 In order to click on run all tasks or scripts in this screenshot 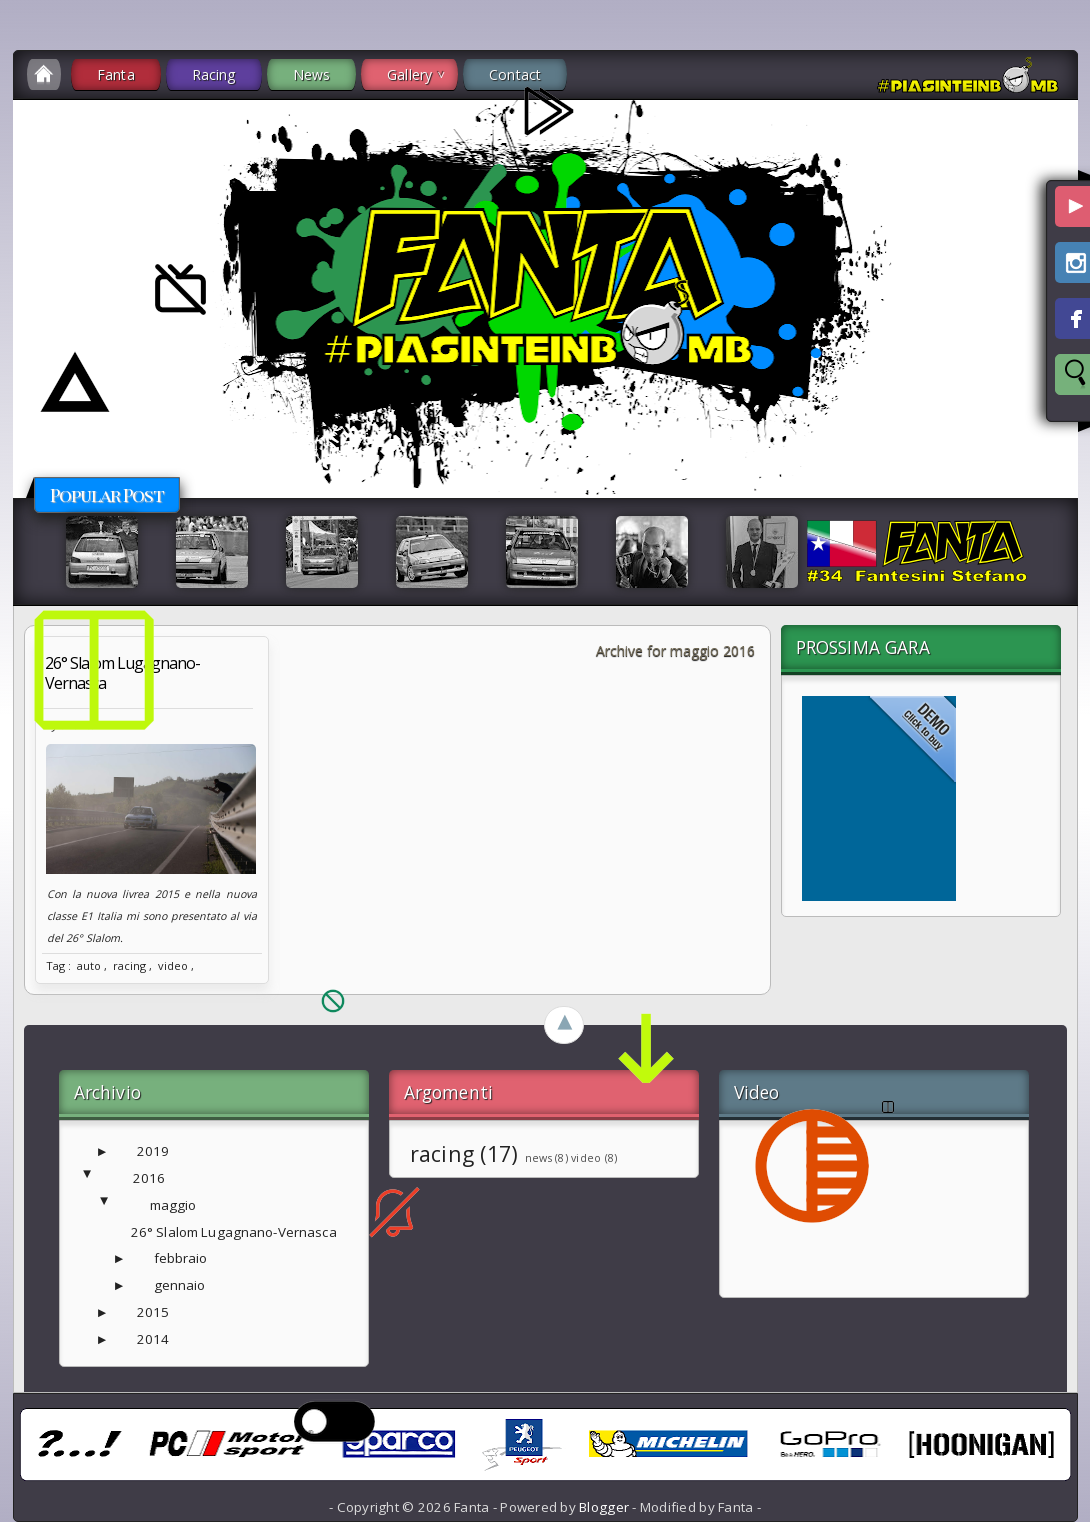, I will do `click(547, 109)`.